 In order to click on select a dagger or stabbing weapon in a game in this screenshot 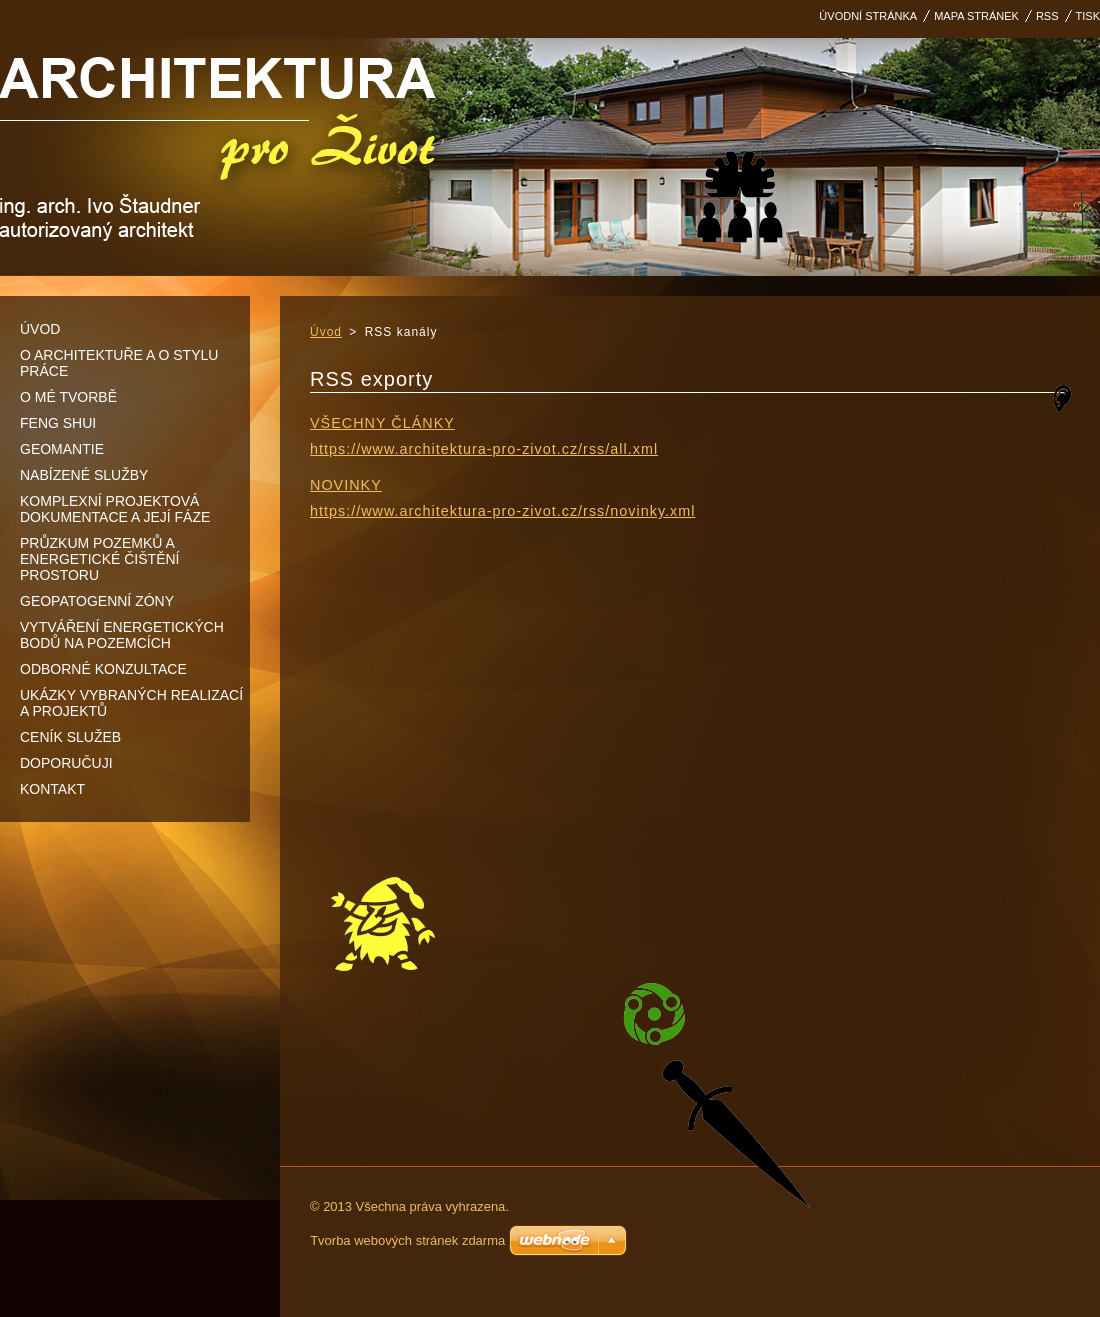, I will do `click(736, 1134)`.